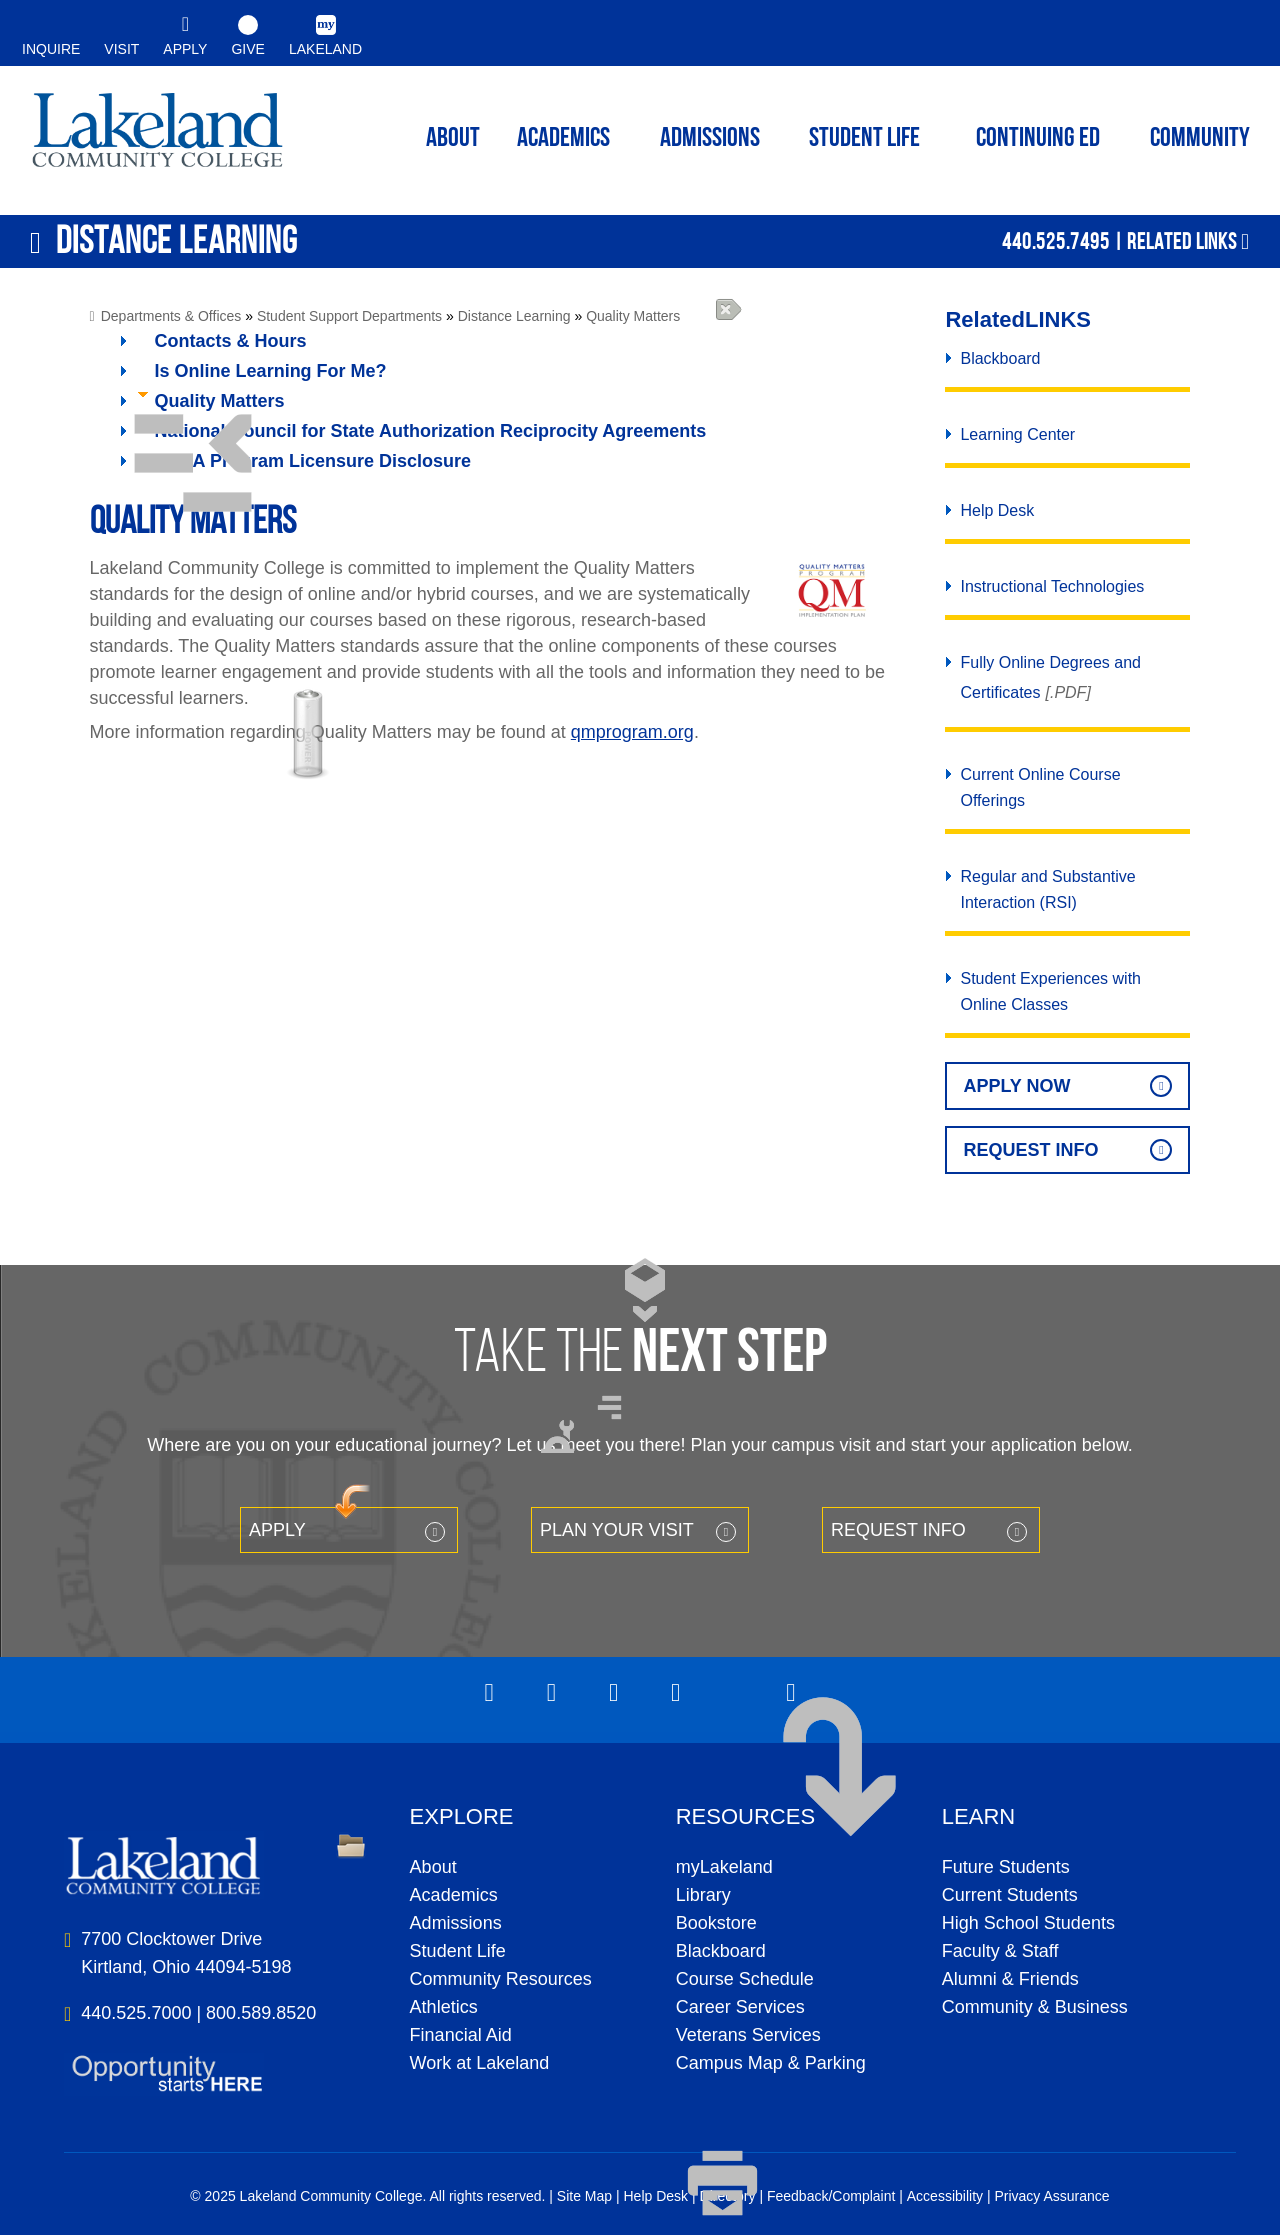  I want to click on decrease text indentation, so click(193, 463).